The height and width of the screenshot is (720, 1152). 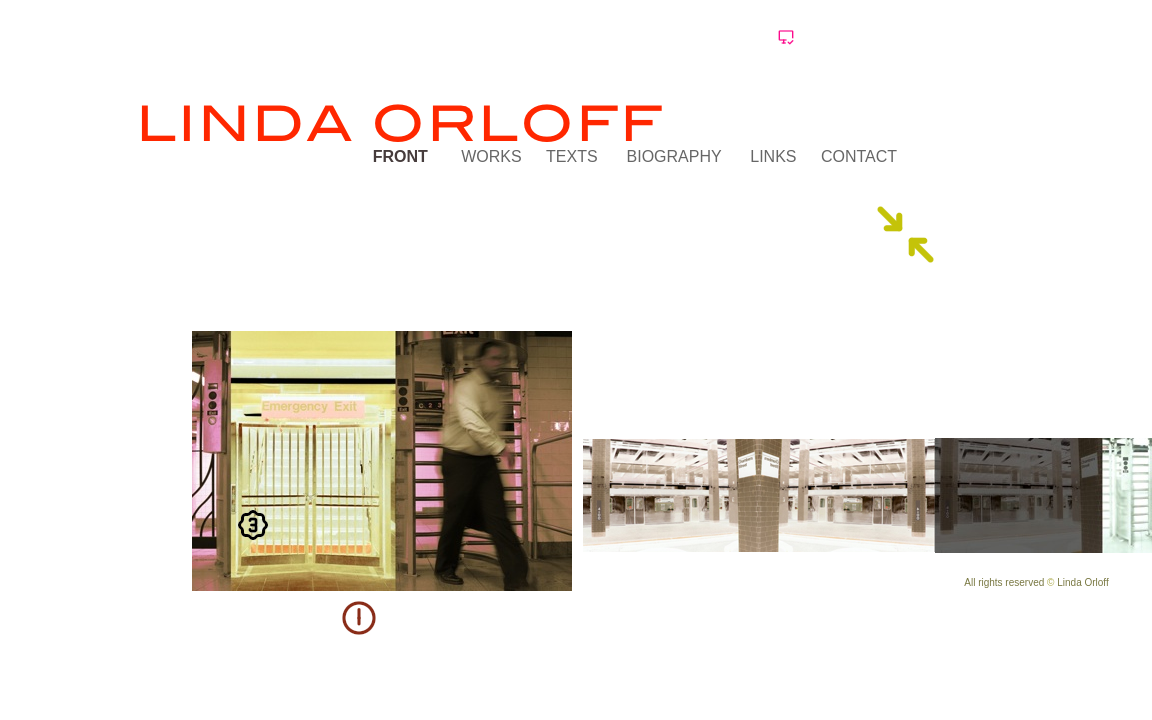 What do you see at coordinates (786, 37) in the screenshot?
I see `device successfully connected` at bounding box center [786, 37].